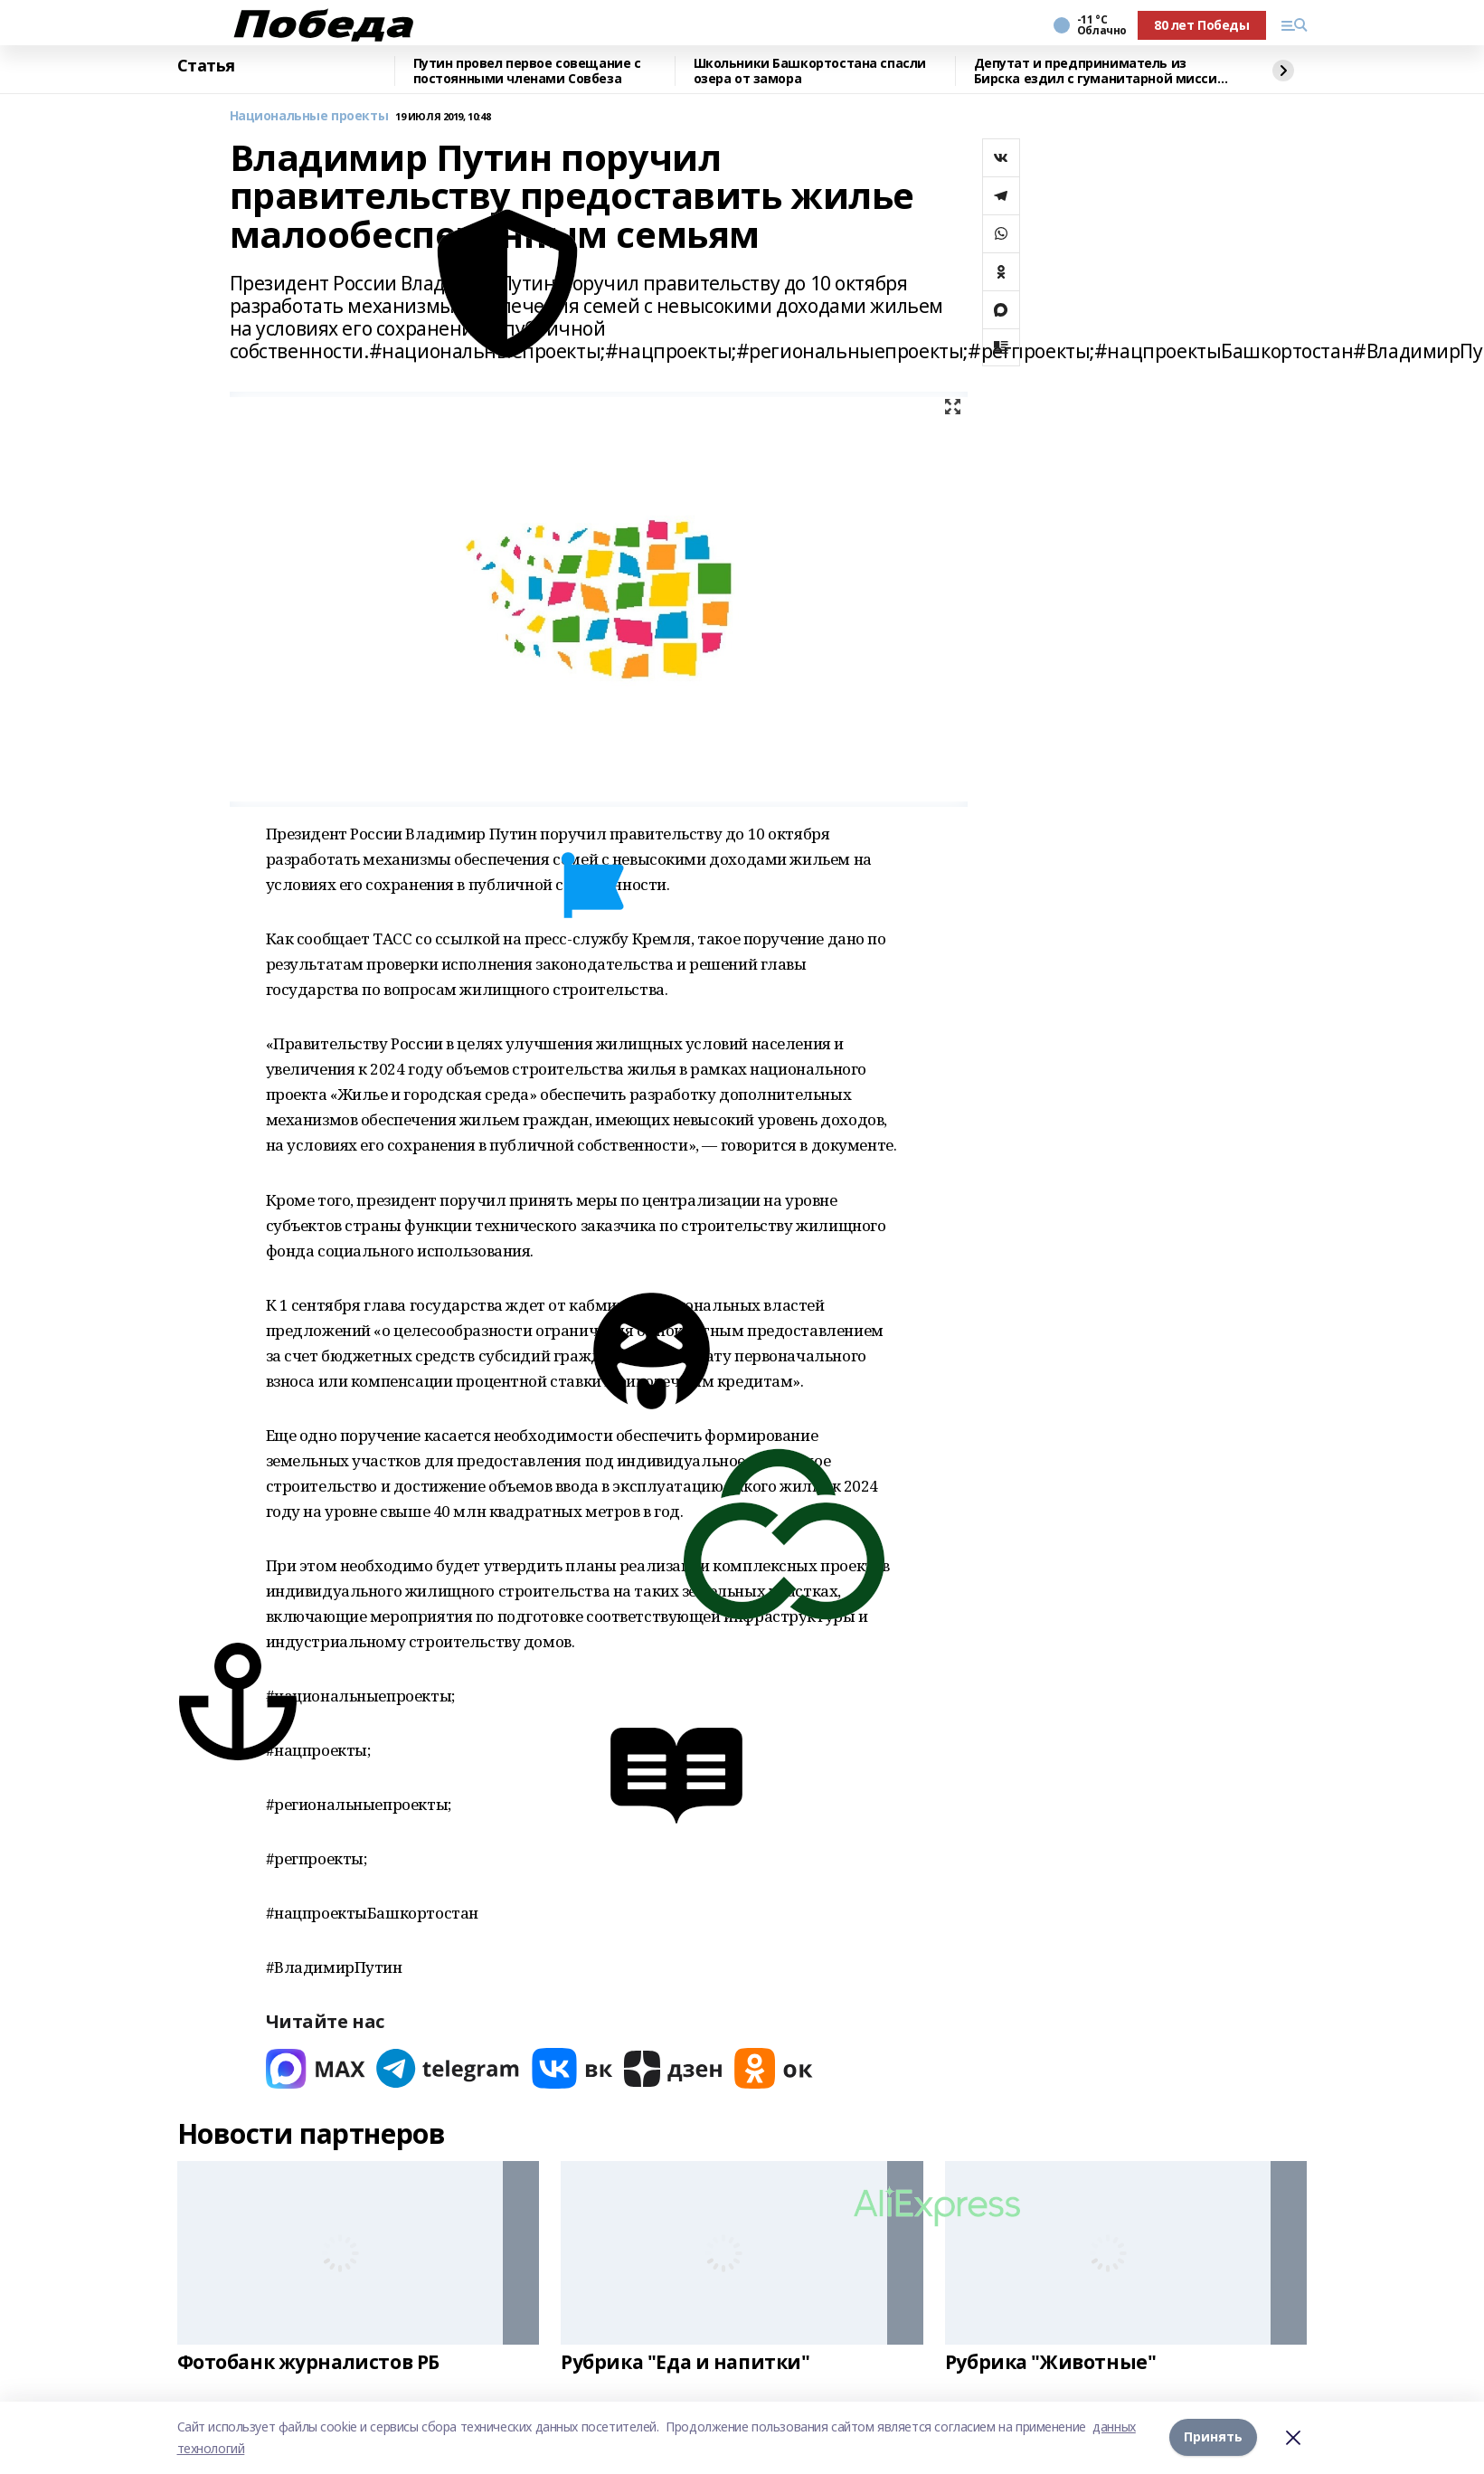 The width and height of the screenshot is (1484, 2474). Describe the element at coordinates (592, 885) in the screenshot. I see `Font Awesome brand logo` at that location.